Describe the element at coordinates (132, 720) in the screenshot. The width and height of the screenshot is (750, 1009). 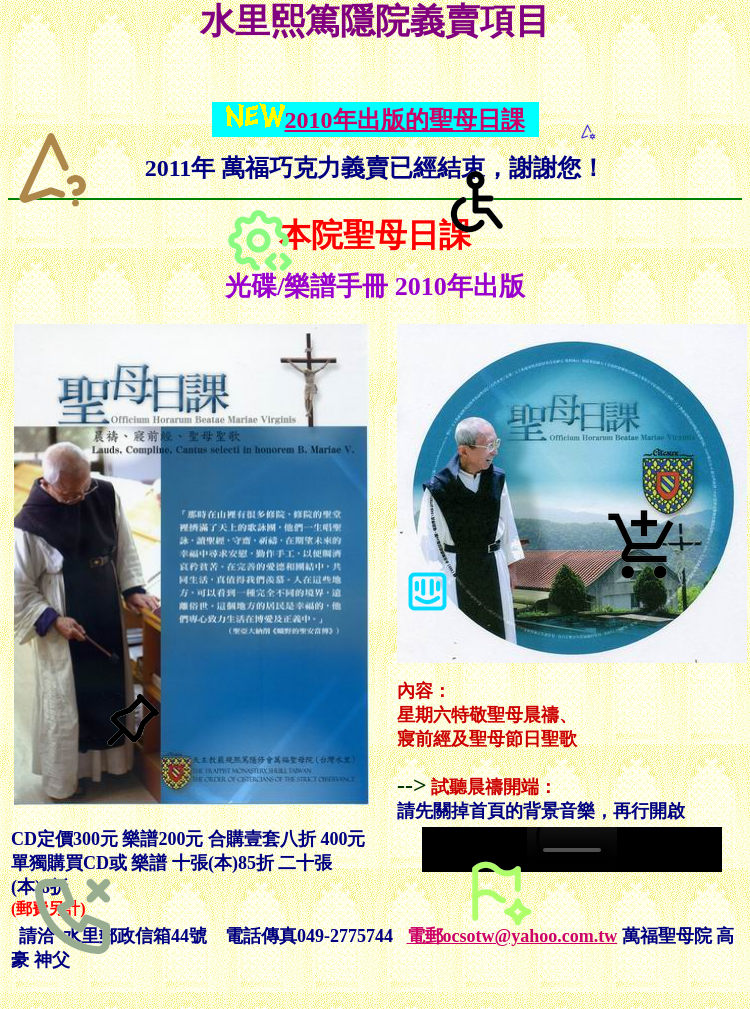
I see `pin item to keep it visible` at that location.